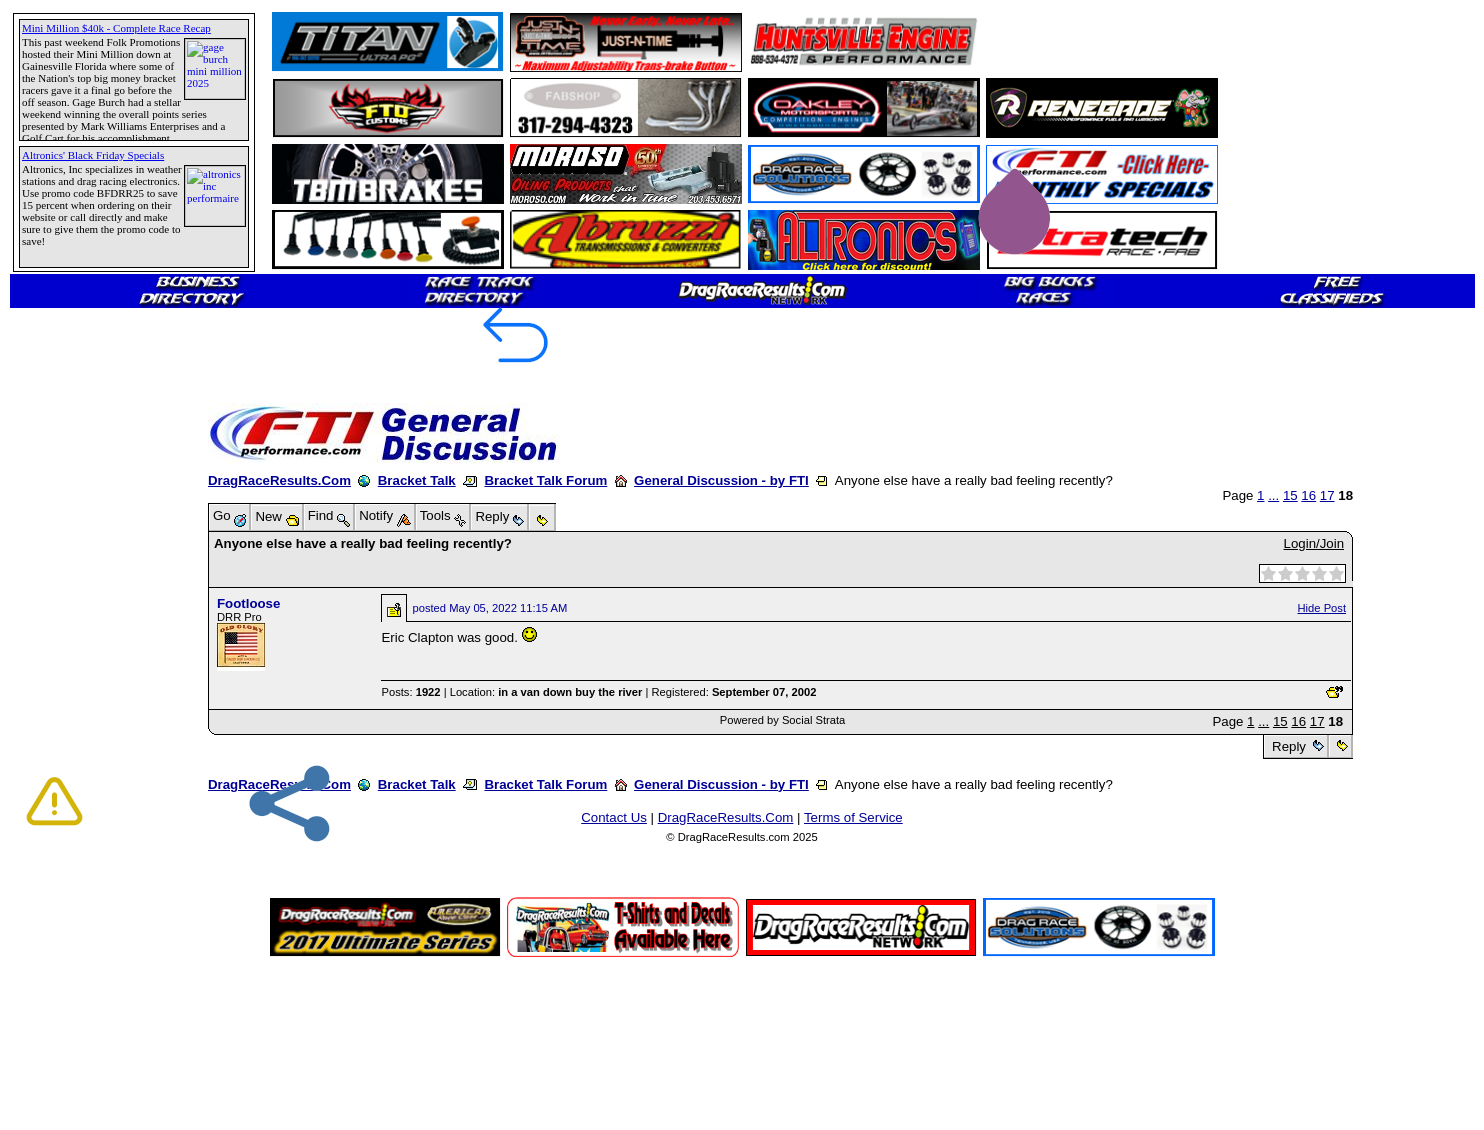  I want to click on undo previous action, so click(515, 337).